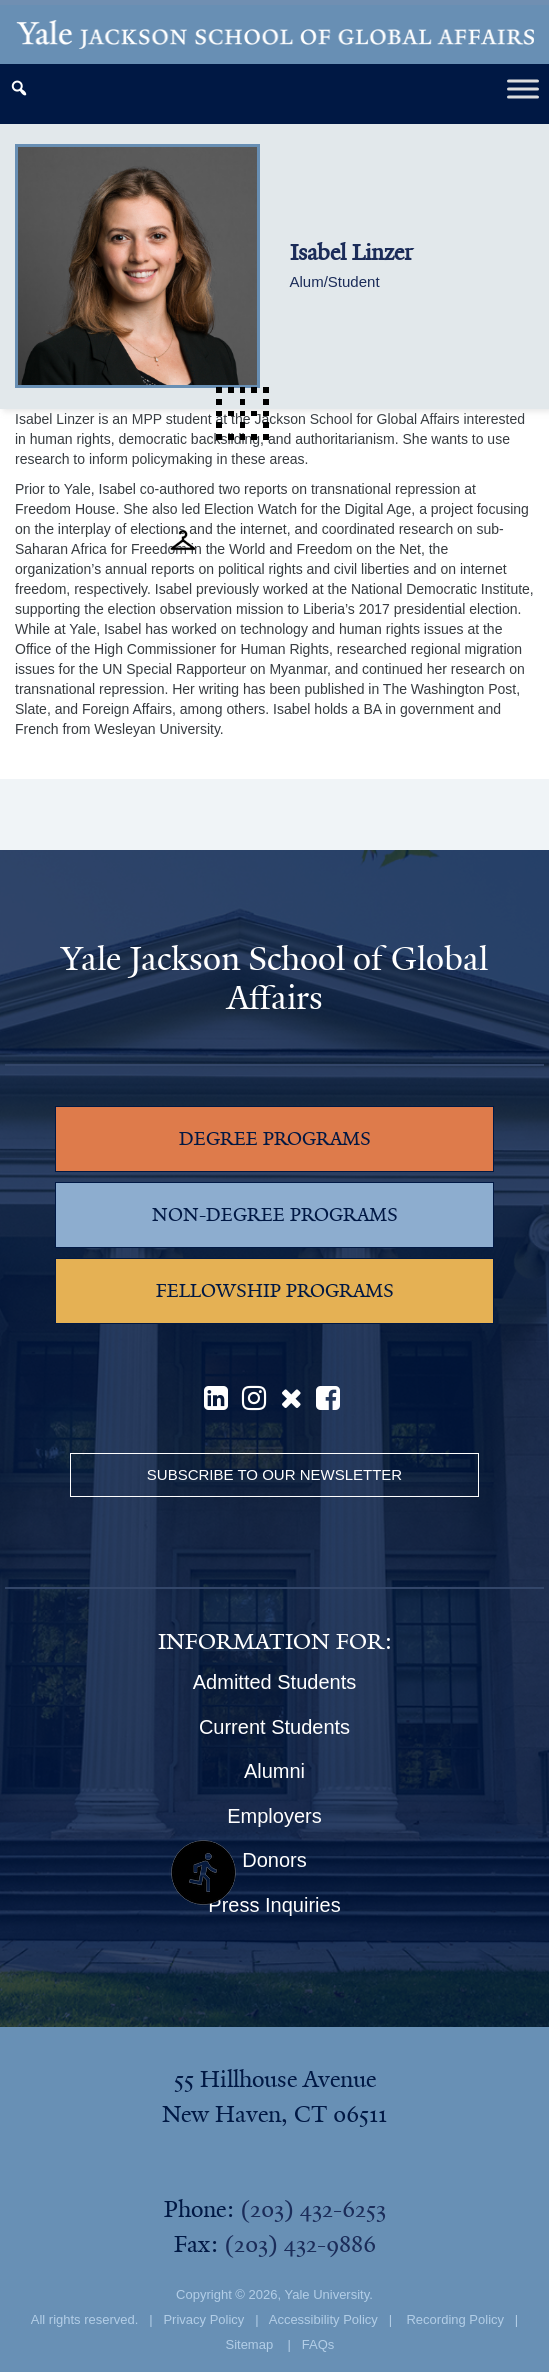 The width and height of the screenshot is (549, 2372). I want to click on access coat check or wardrobe services, so click(183, 540).